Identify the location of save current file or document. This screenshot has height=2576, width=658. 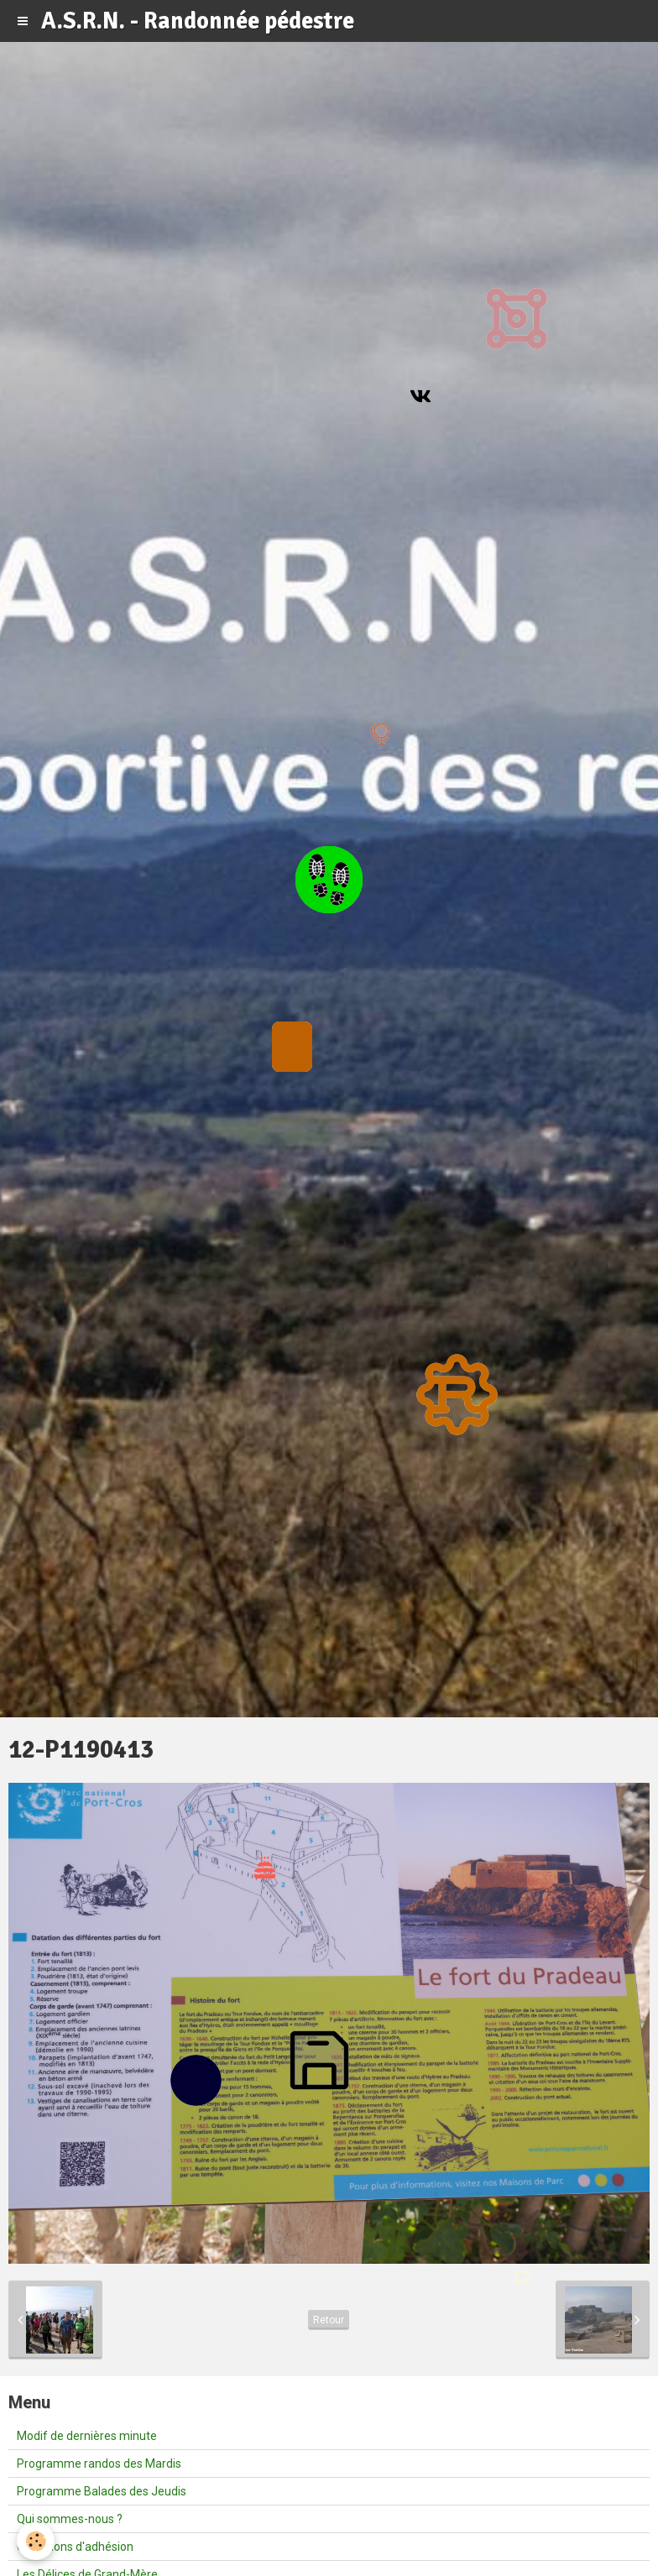
(319, 2060).